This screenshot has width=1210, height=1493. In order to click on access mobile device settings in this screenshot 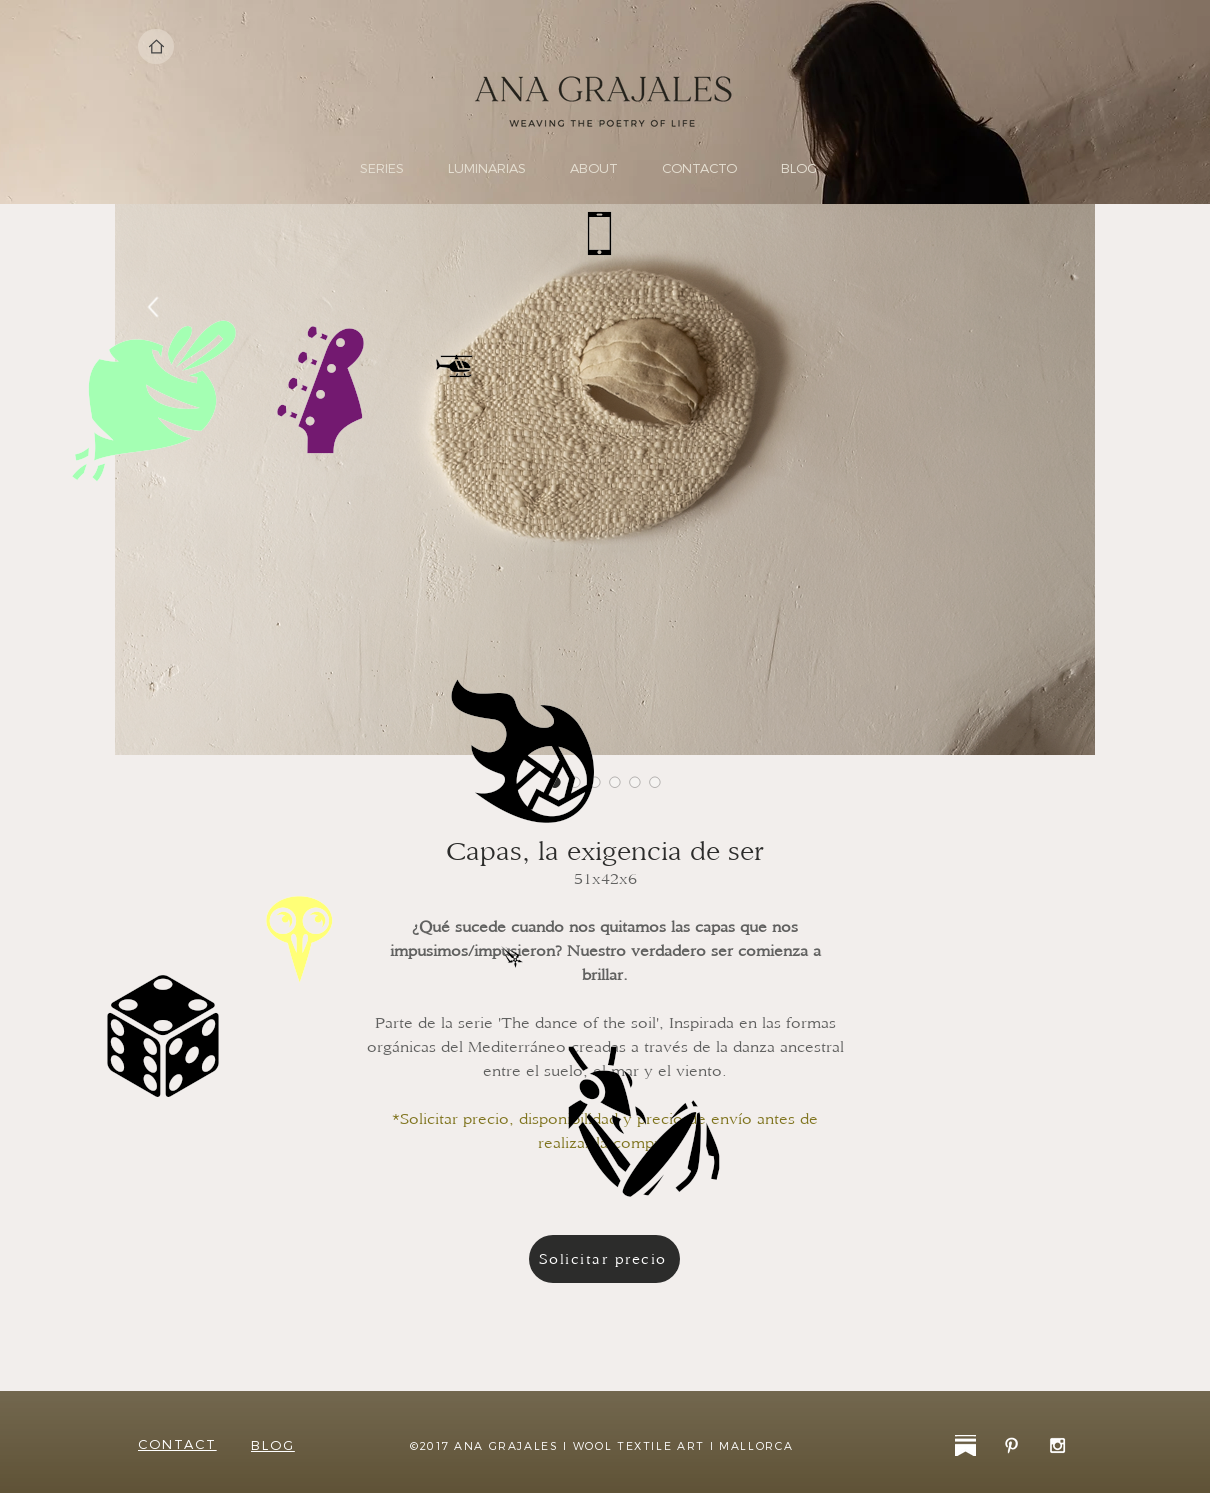, I will do `click(599, 233)`.